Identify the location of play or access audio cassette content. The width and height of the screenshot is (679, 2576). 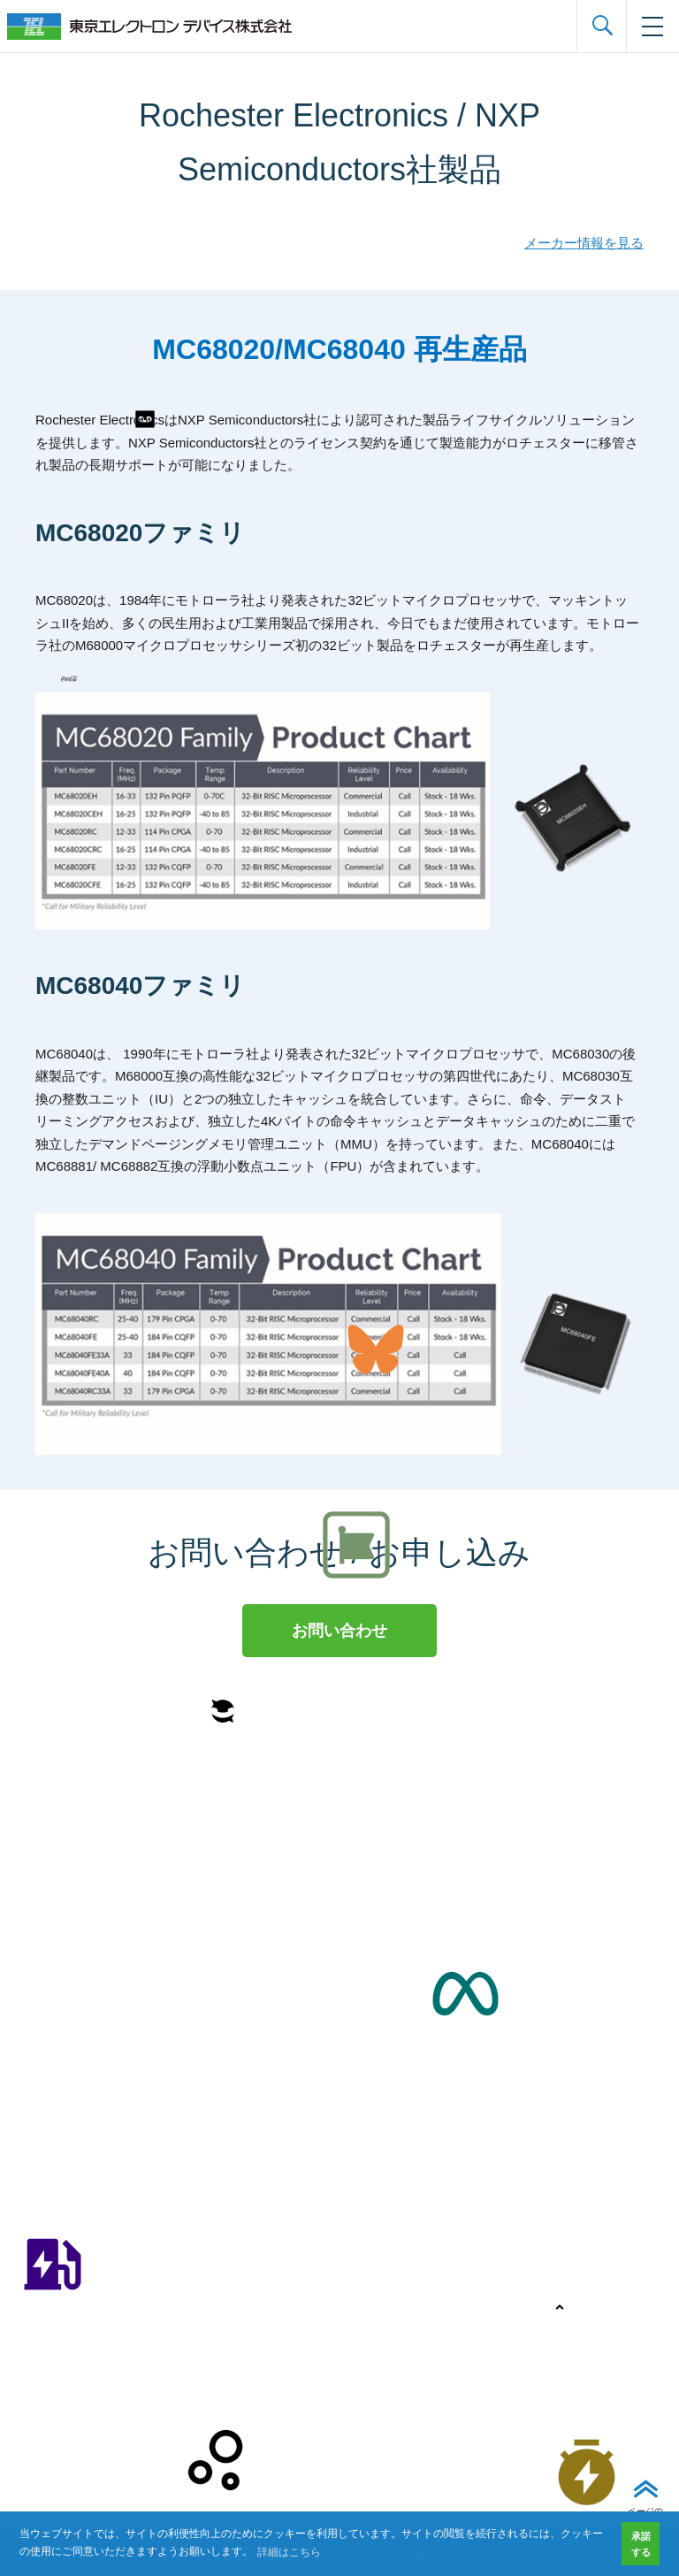
(145, 419).